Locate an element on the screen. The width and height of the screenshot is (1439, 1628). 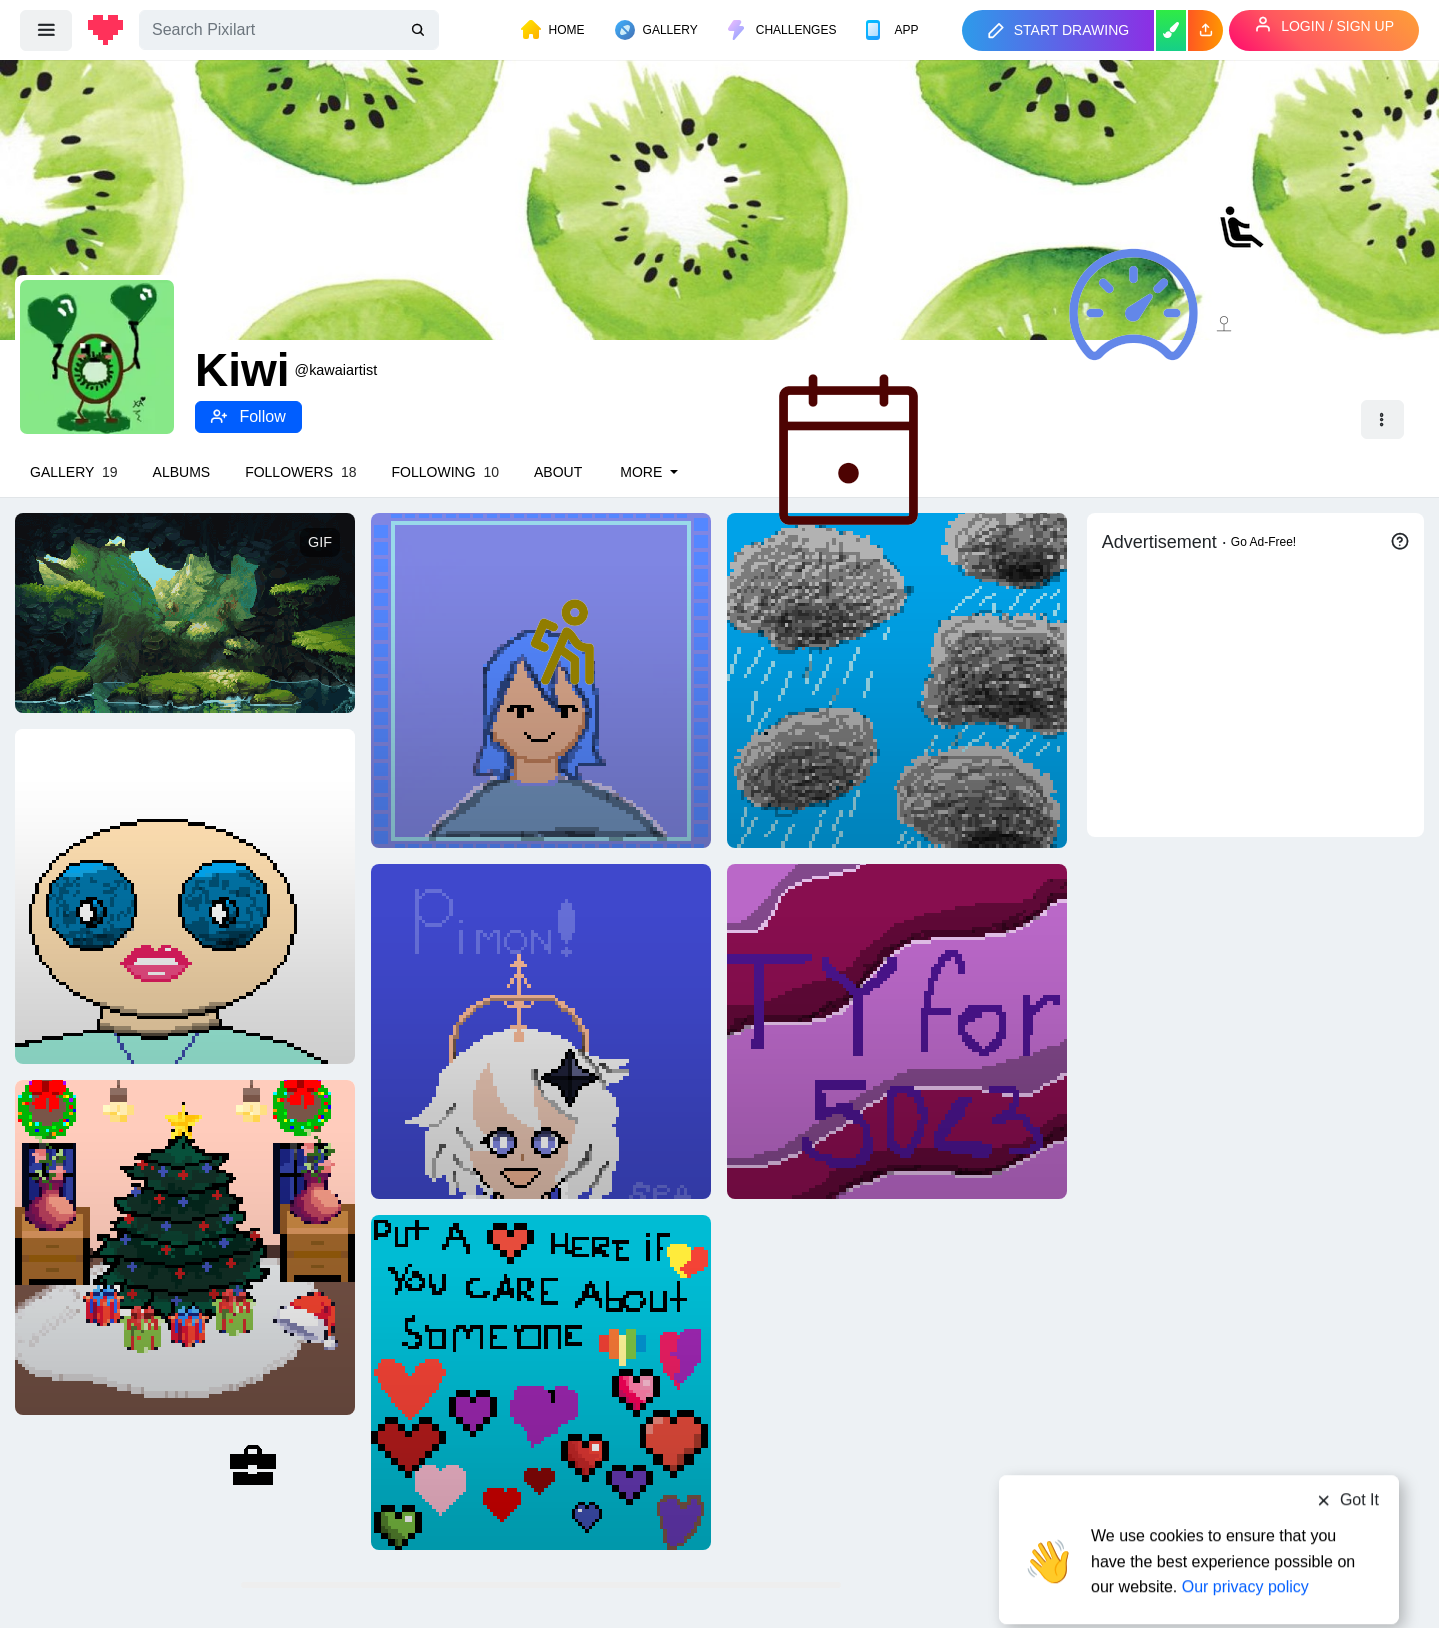
mark a location on the map is located at coordinates (1224, 324).